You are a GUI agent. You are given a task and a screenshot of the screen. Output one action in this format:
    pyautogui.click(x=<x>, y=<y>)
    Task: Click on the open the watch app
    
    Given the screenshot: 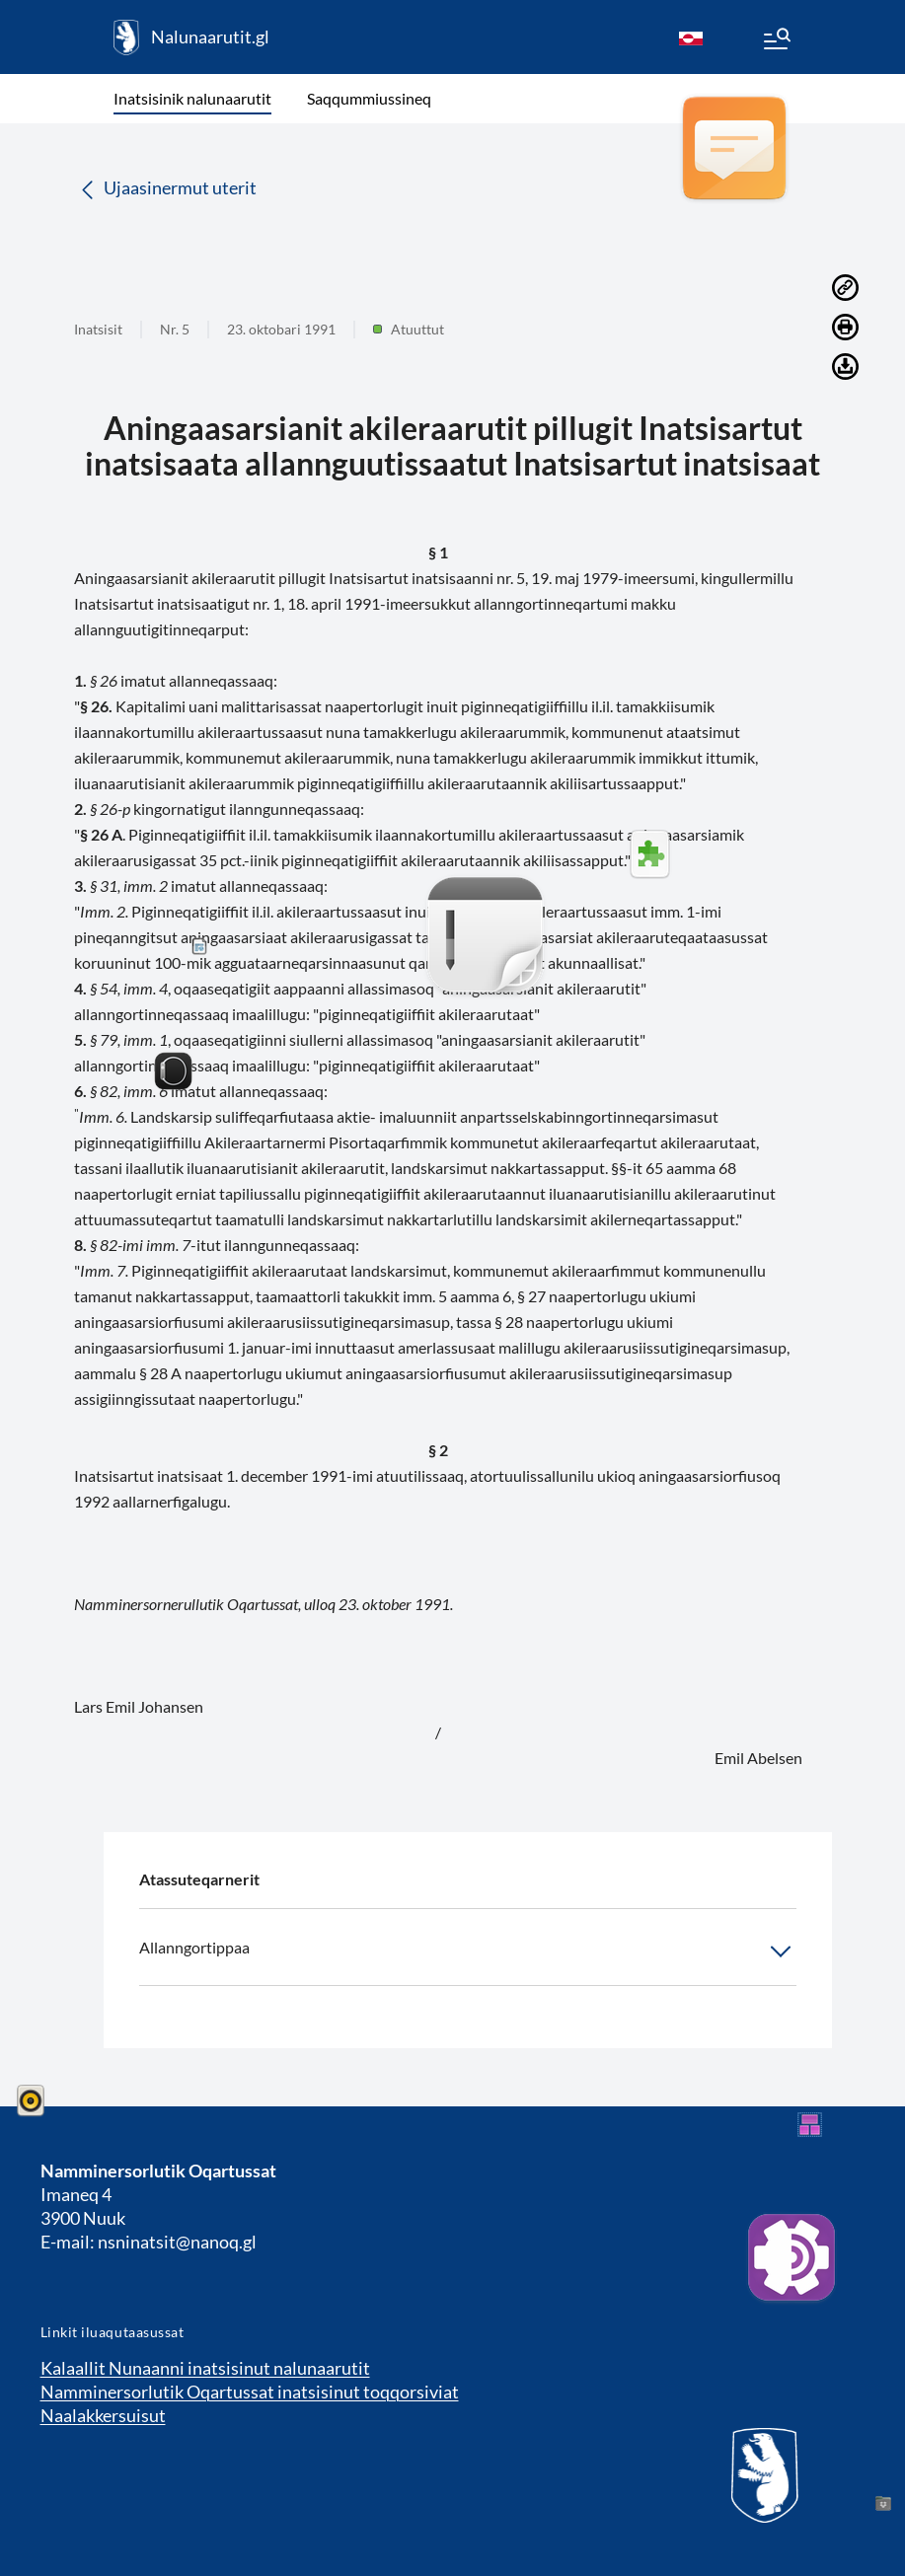 What is the action you would take?
    pyautogui.click(x=173, y=1070)
    